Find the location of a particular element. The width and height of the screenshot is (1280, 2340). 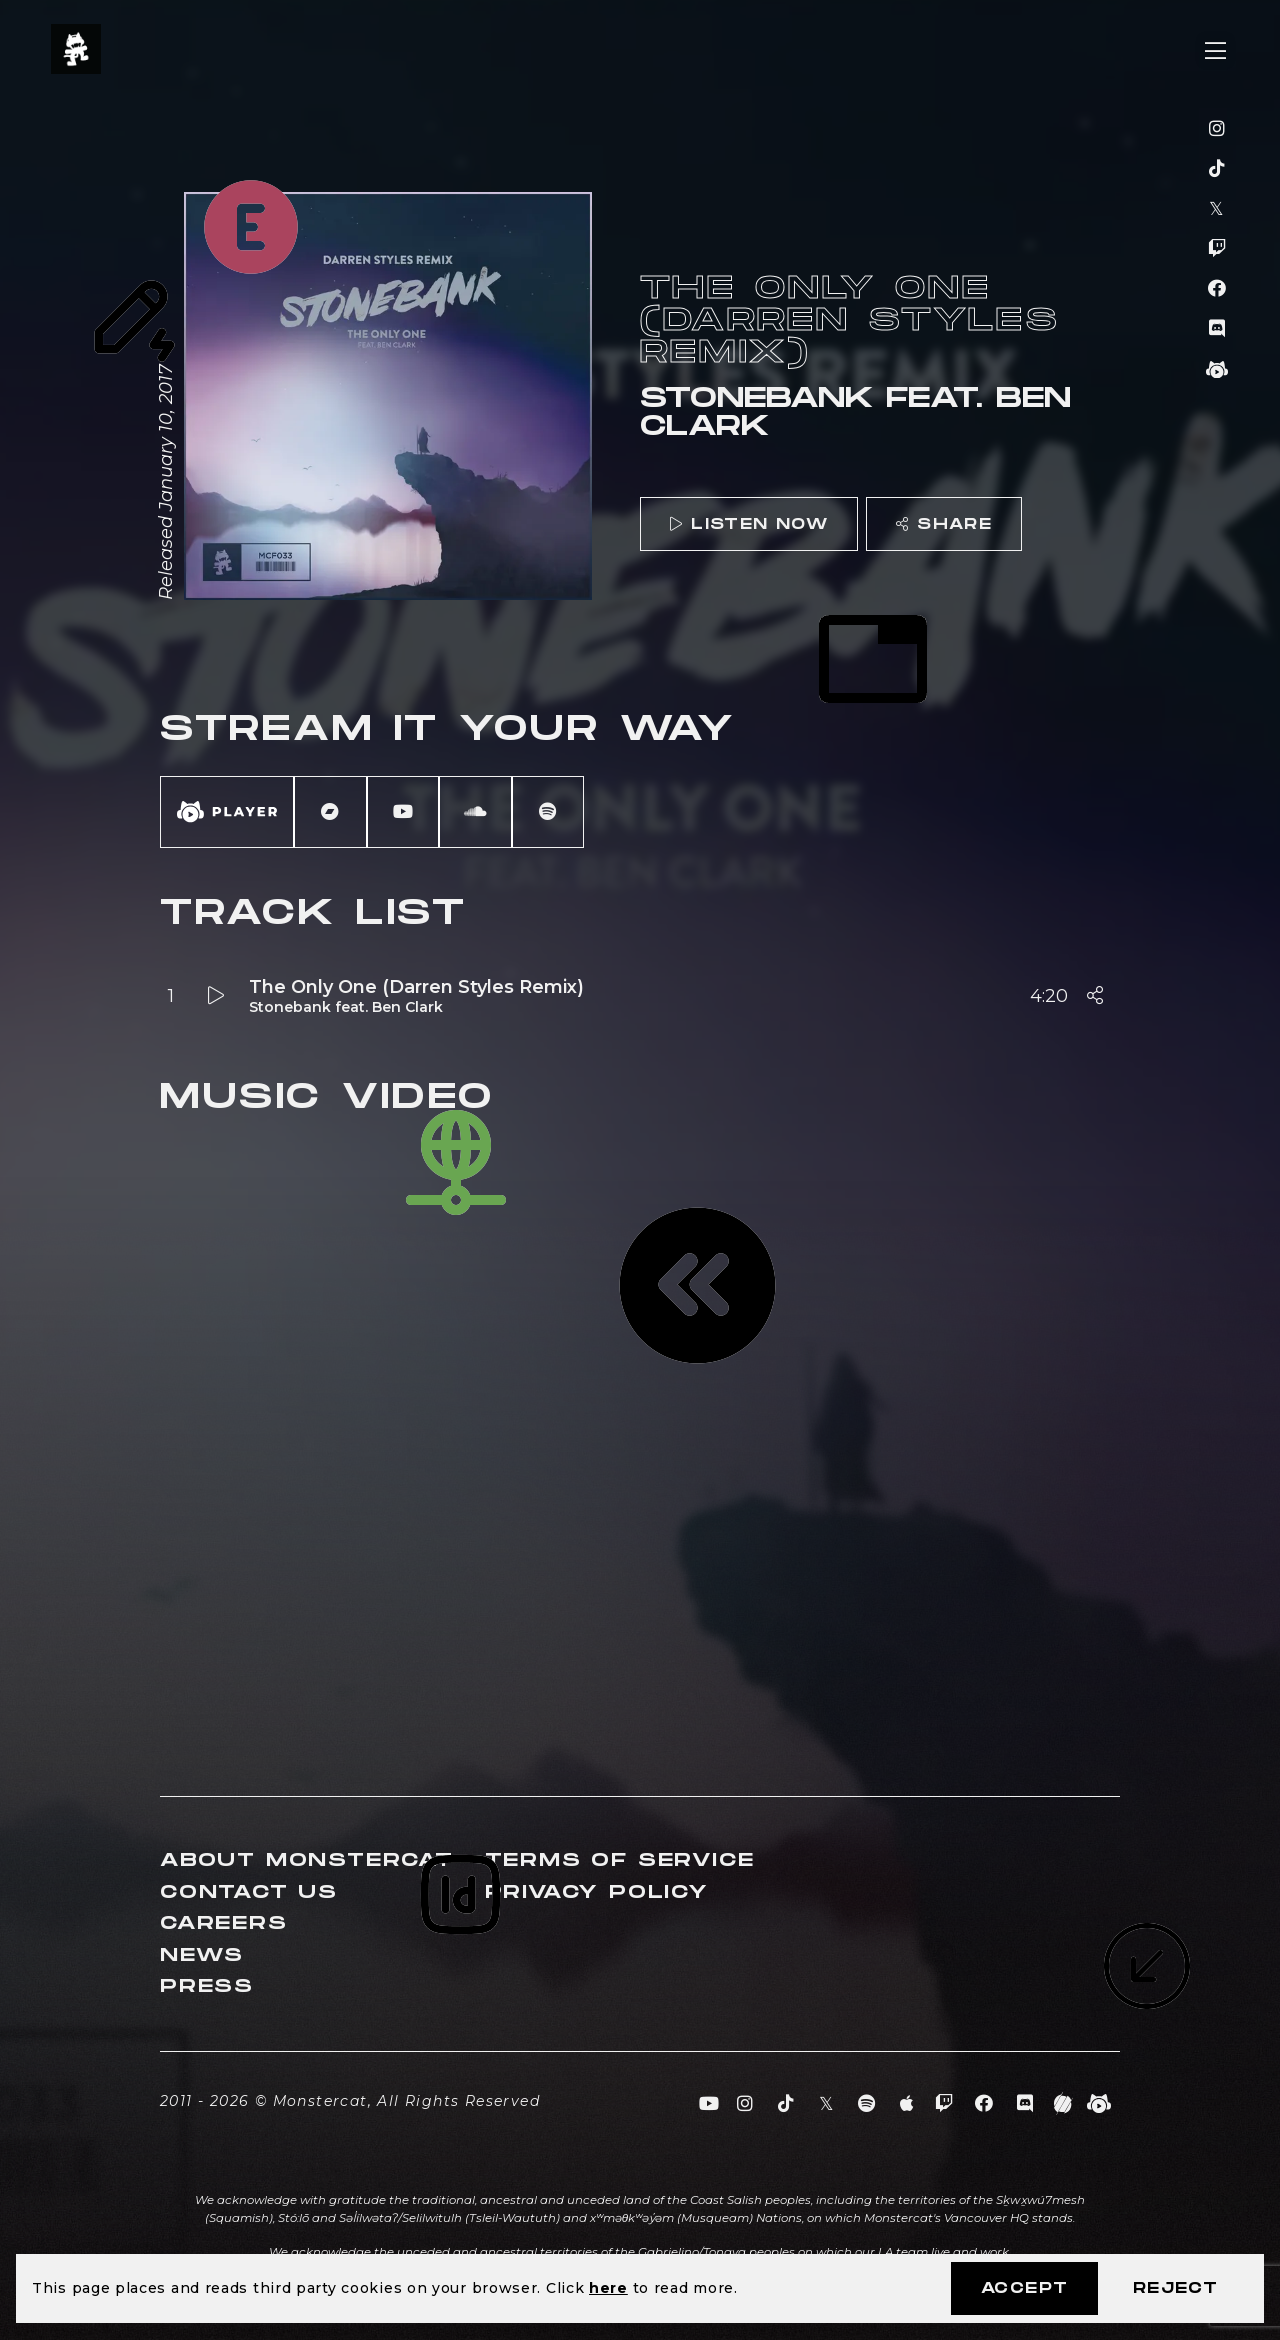

view network connection status is located at coordinates (456, 1160).